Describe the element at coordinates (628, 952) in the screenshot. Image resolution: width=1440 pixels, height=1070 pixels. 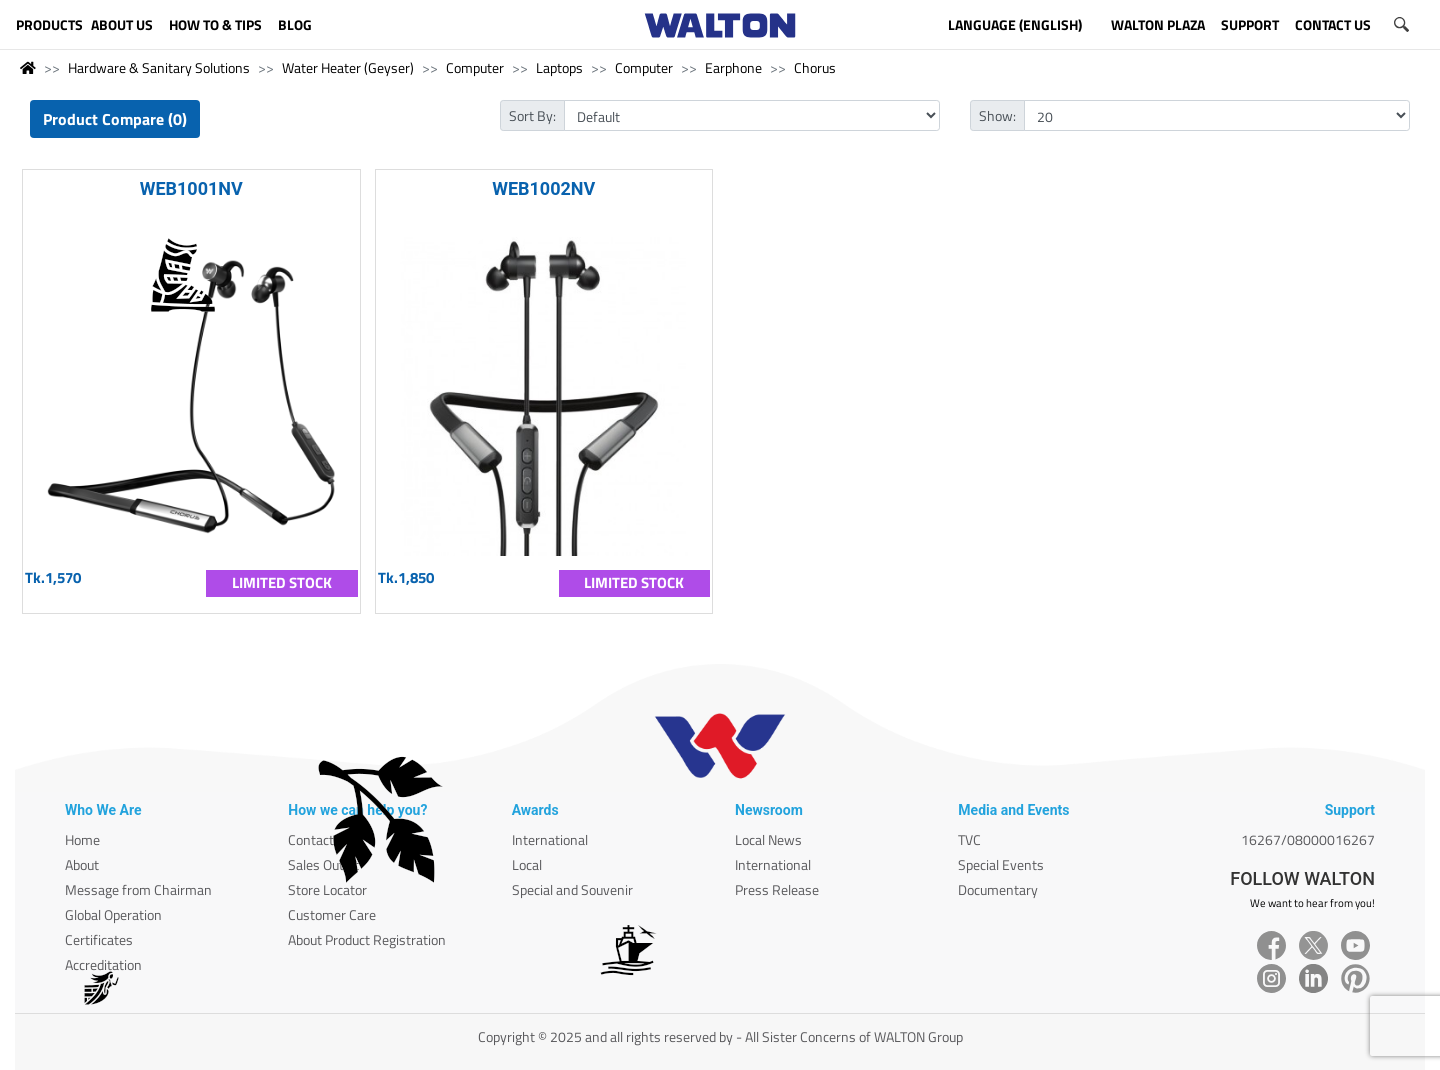
I see `aircraft carrier unit in a strategy game` at that location.